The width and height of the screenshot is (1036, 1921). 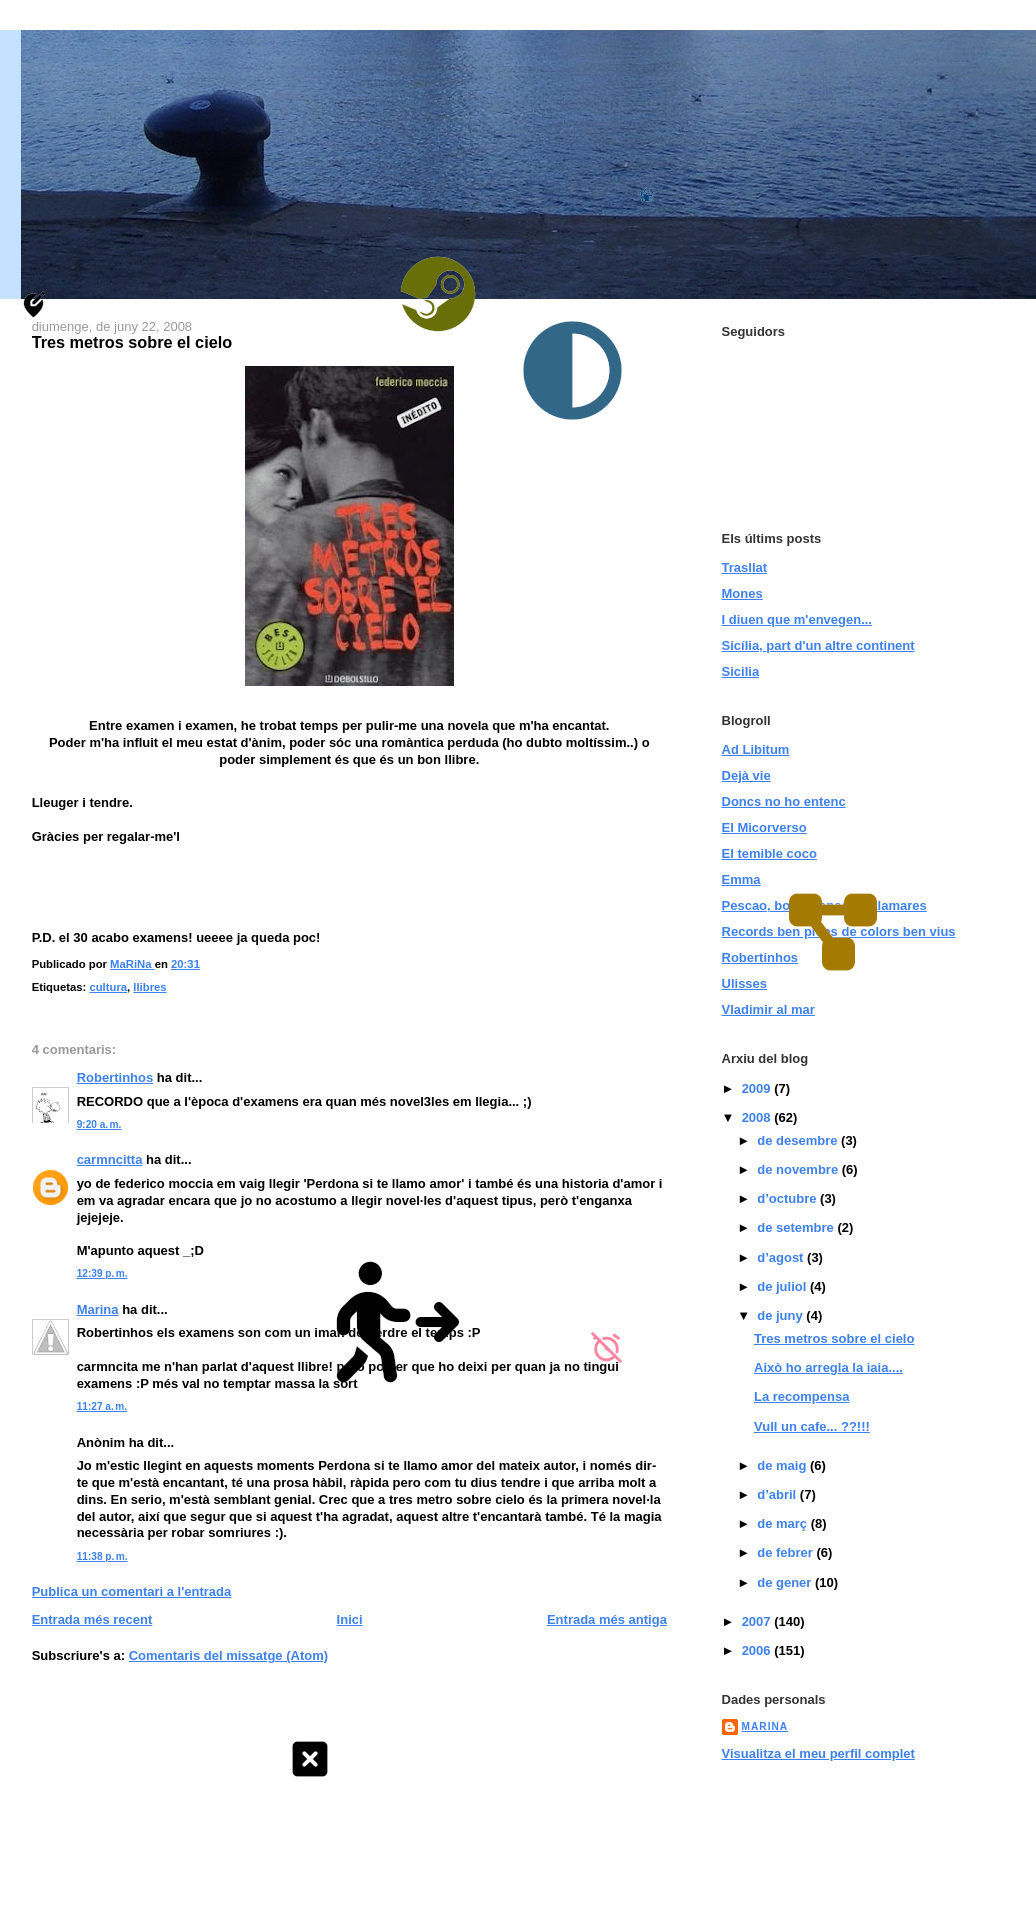 I want to click on edit a saved location, so click(x=33, y=305).